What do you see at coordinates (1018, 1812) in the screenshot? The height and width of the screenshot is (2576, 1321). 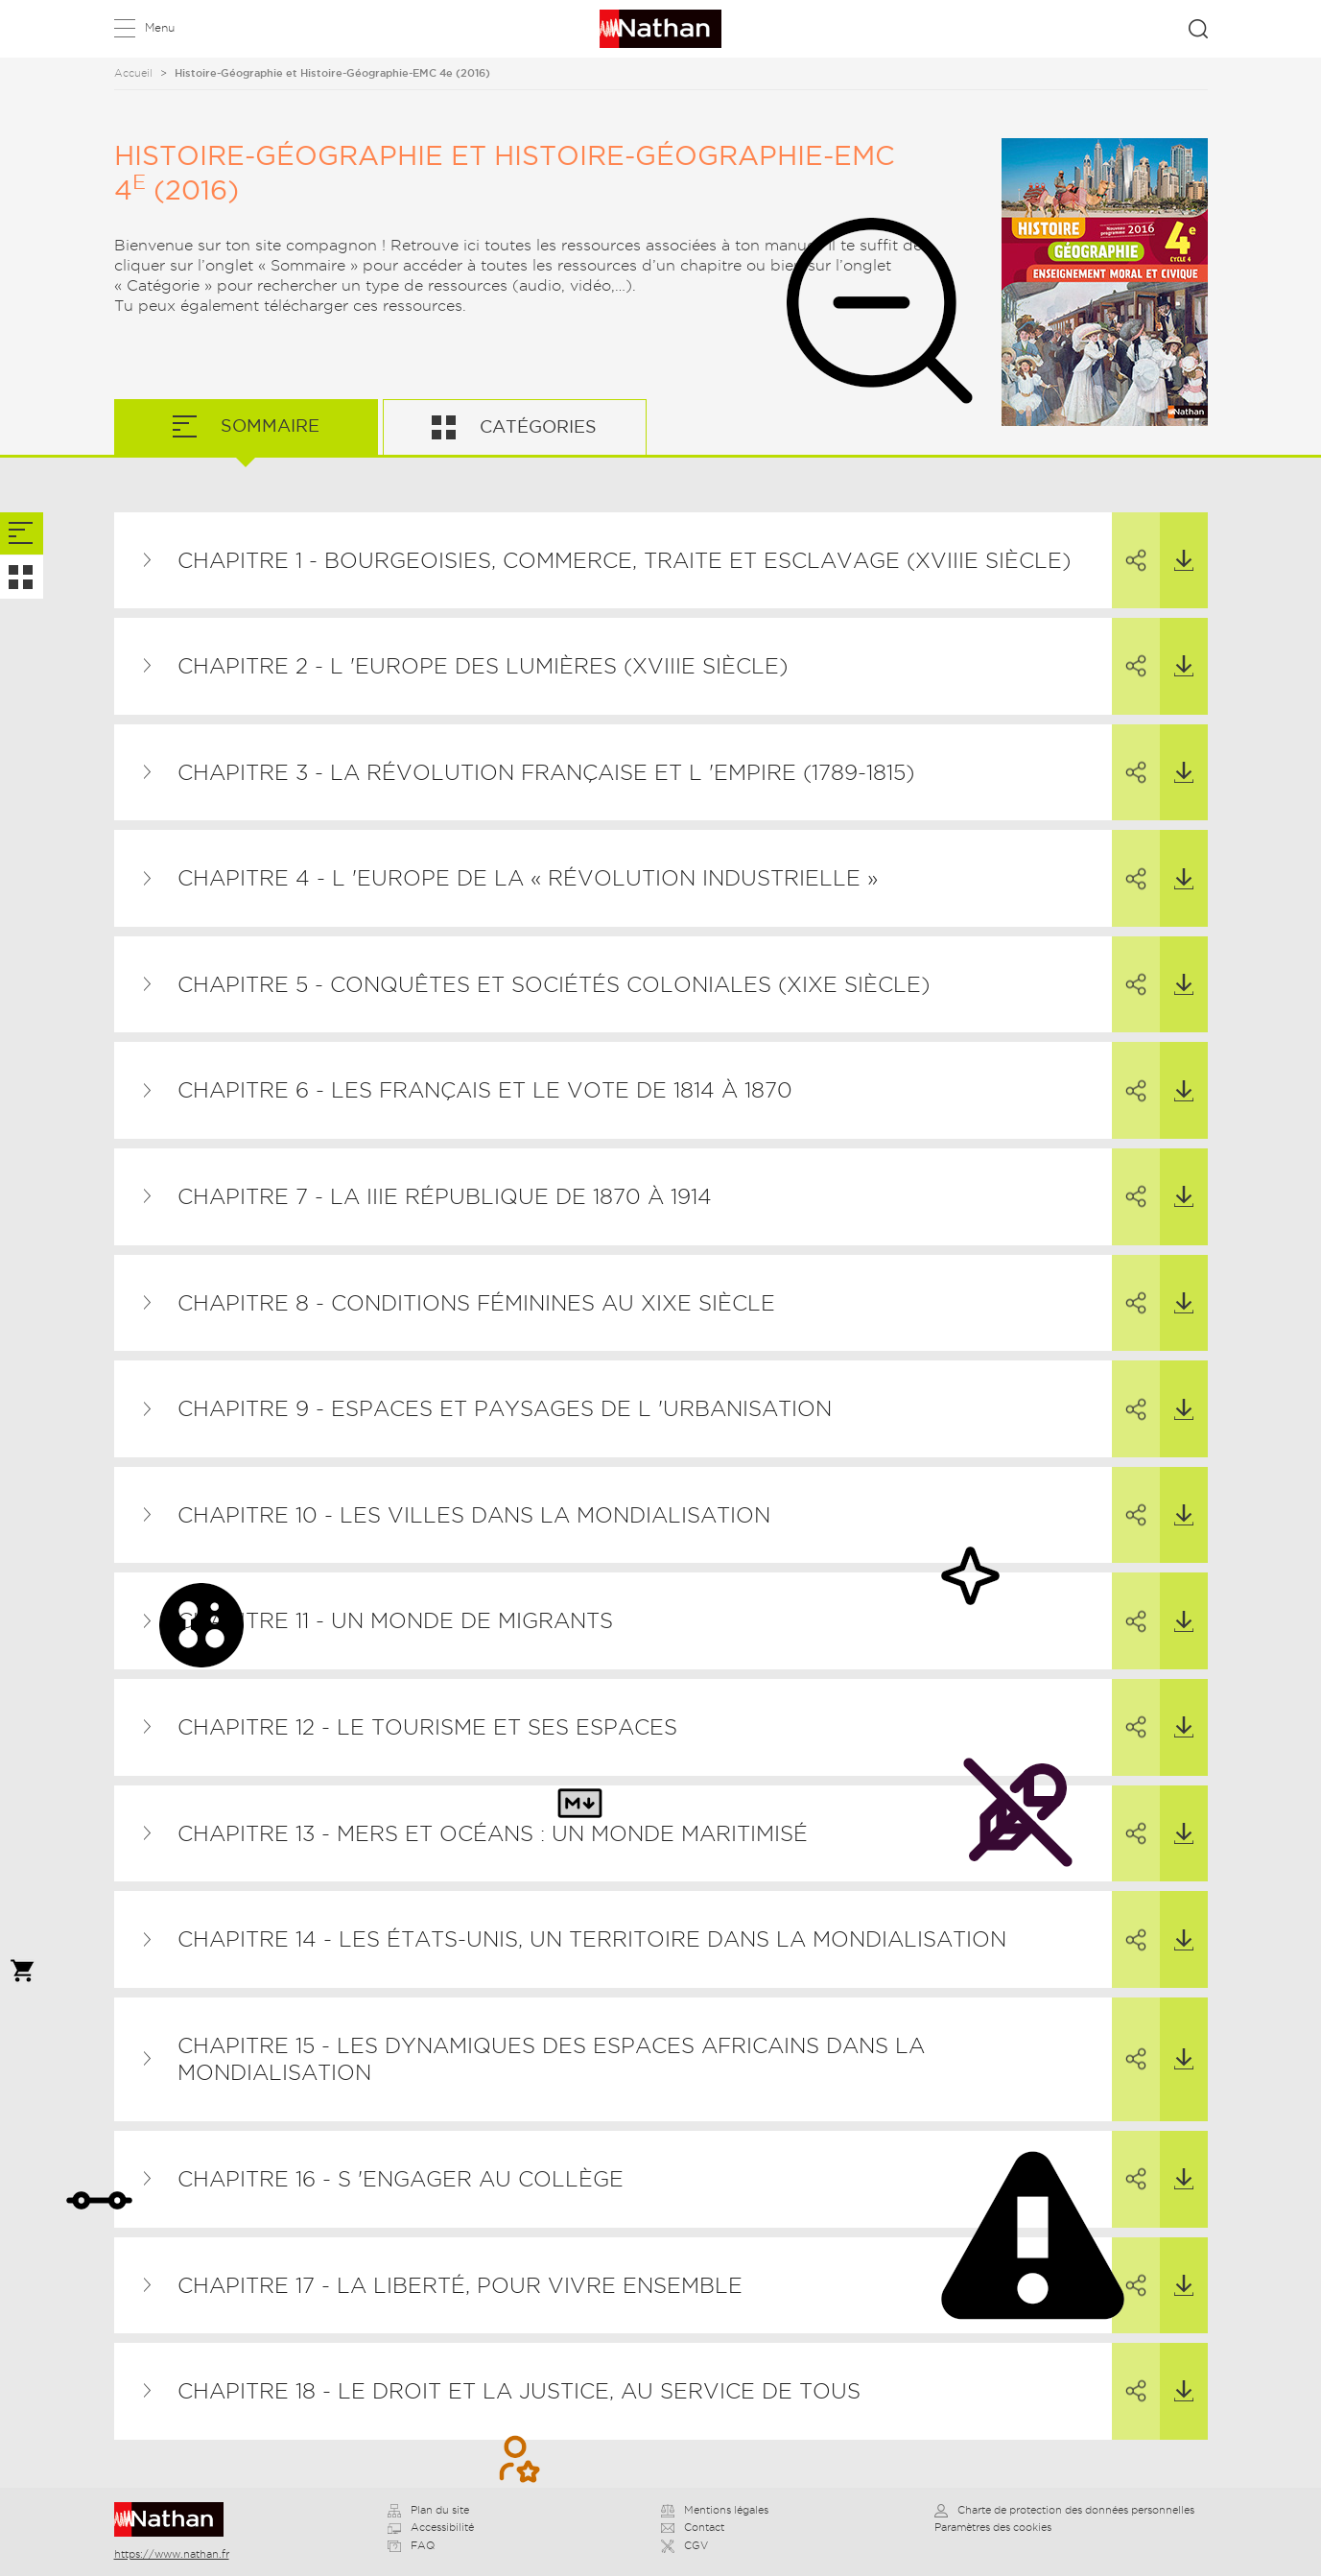 I see `disable handwriting or stylus input` at bounding box center [1018, 1812].